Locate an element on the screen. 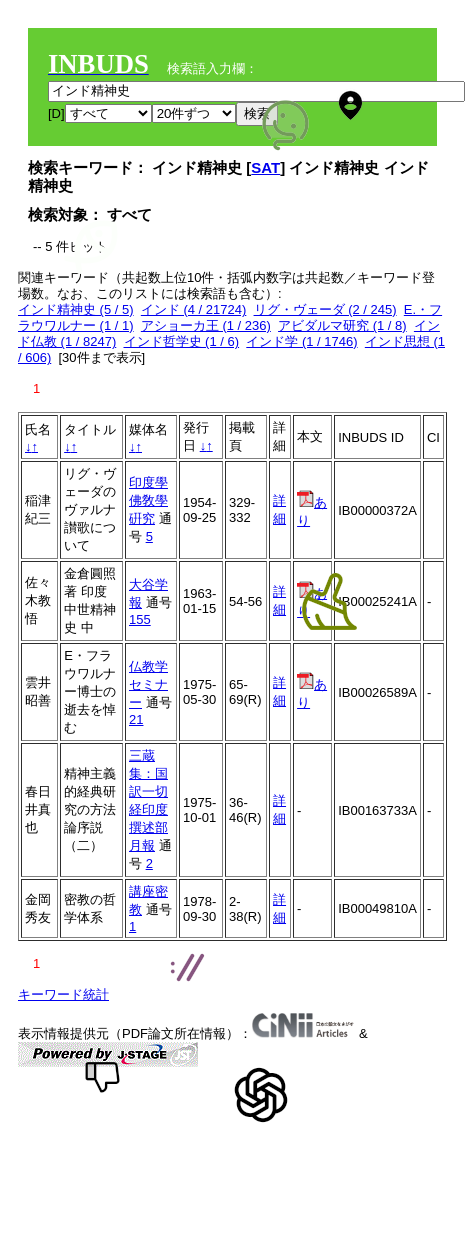 This screenshot has height=1259, width=465. dislike or downvote content is located at coordinates (102, 1075).